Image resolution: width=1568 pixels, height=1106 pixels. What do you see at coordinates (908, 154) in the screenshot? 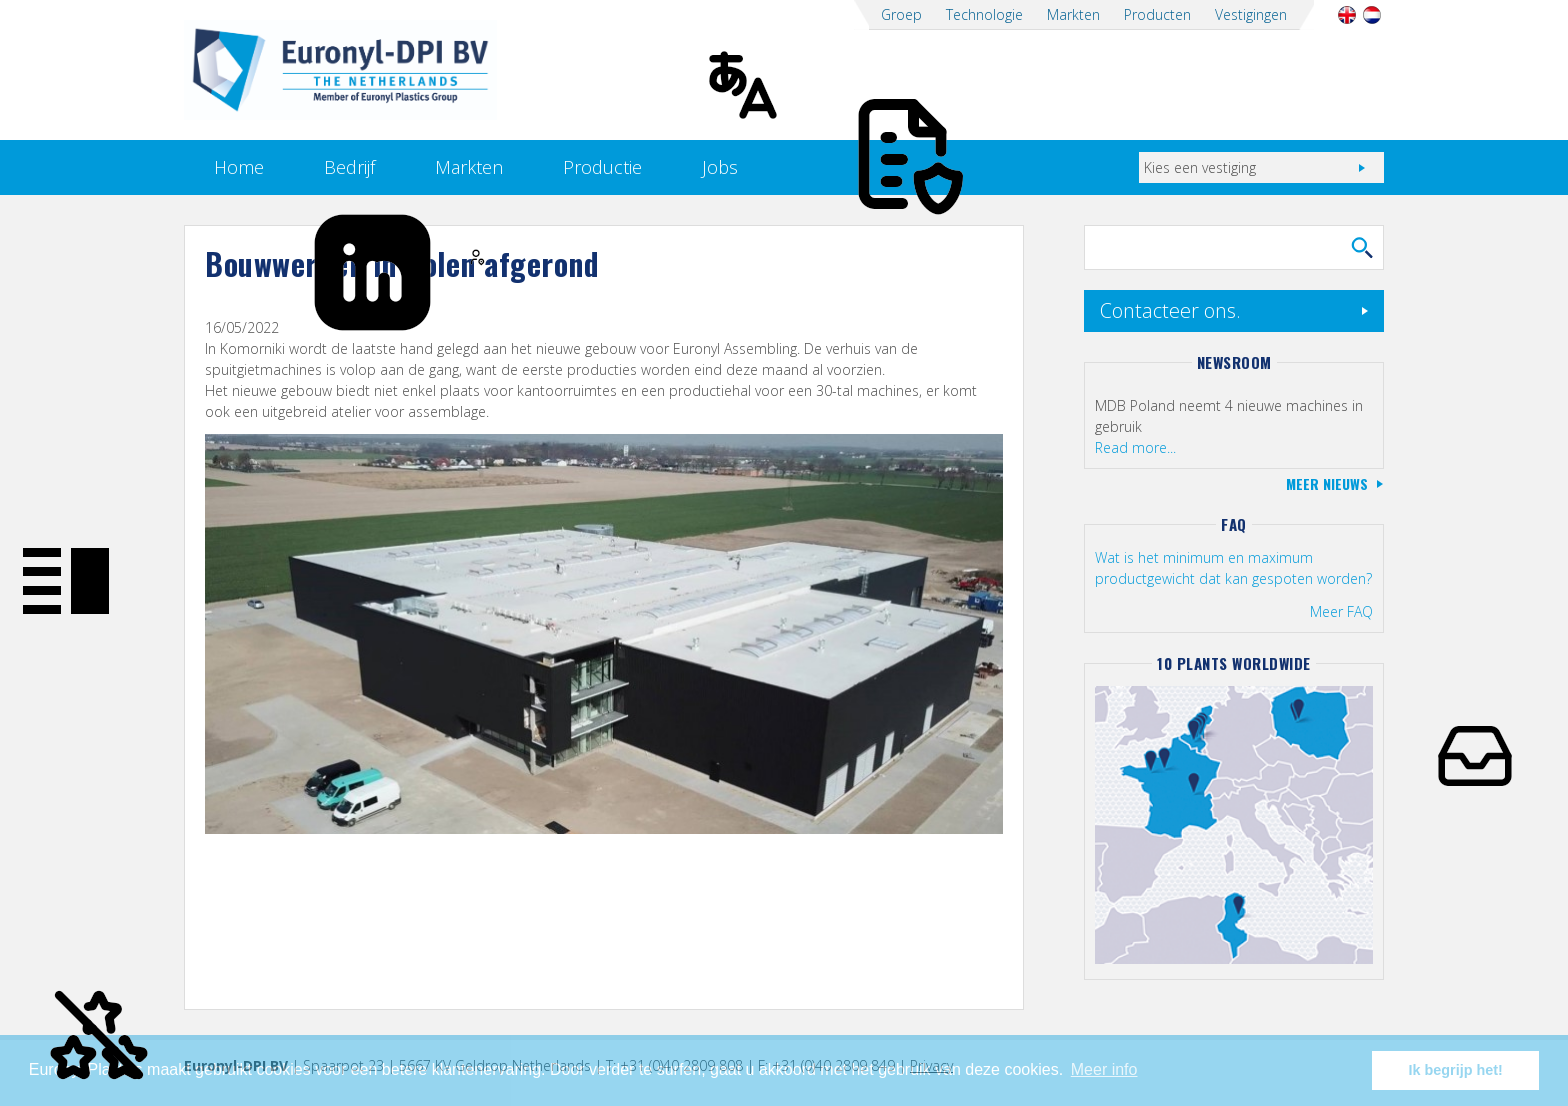
I see `view protected or secure document` at bounding box center [908, 154].